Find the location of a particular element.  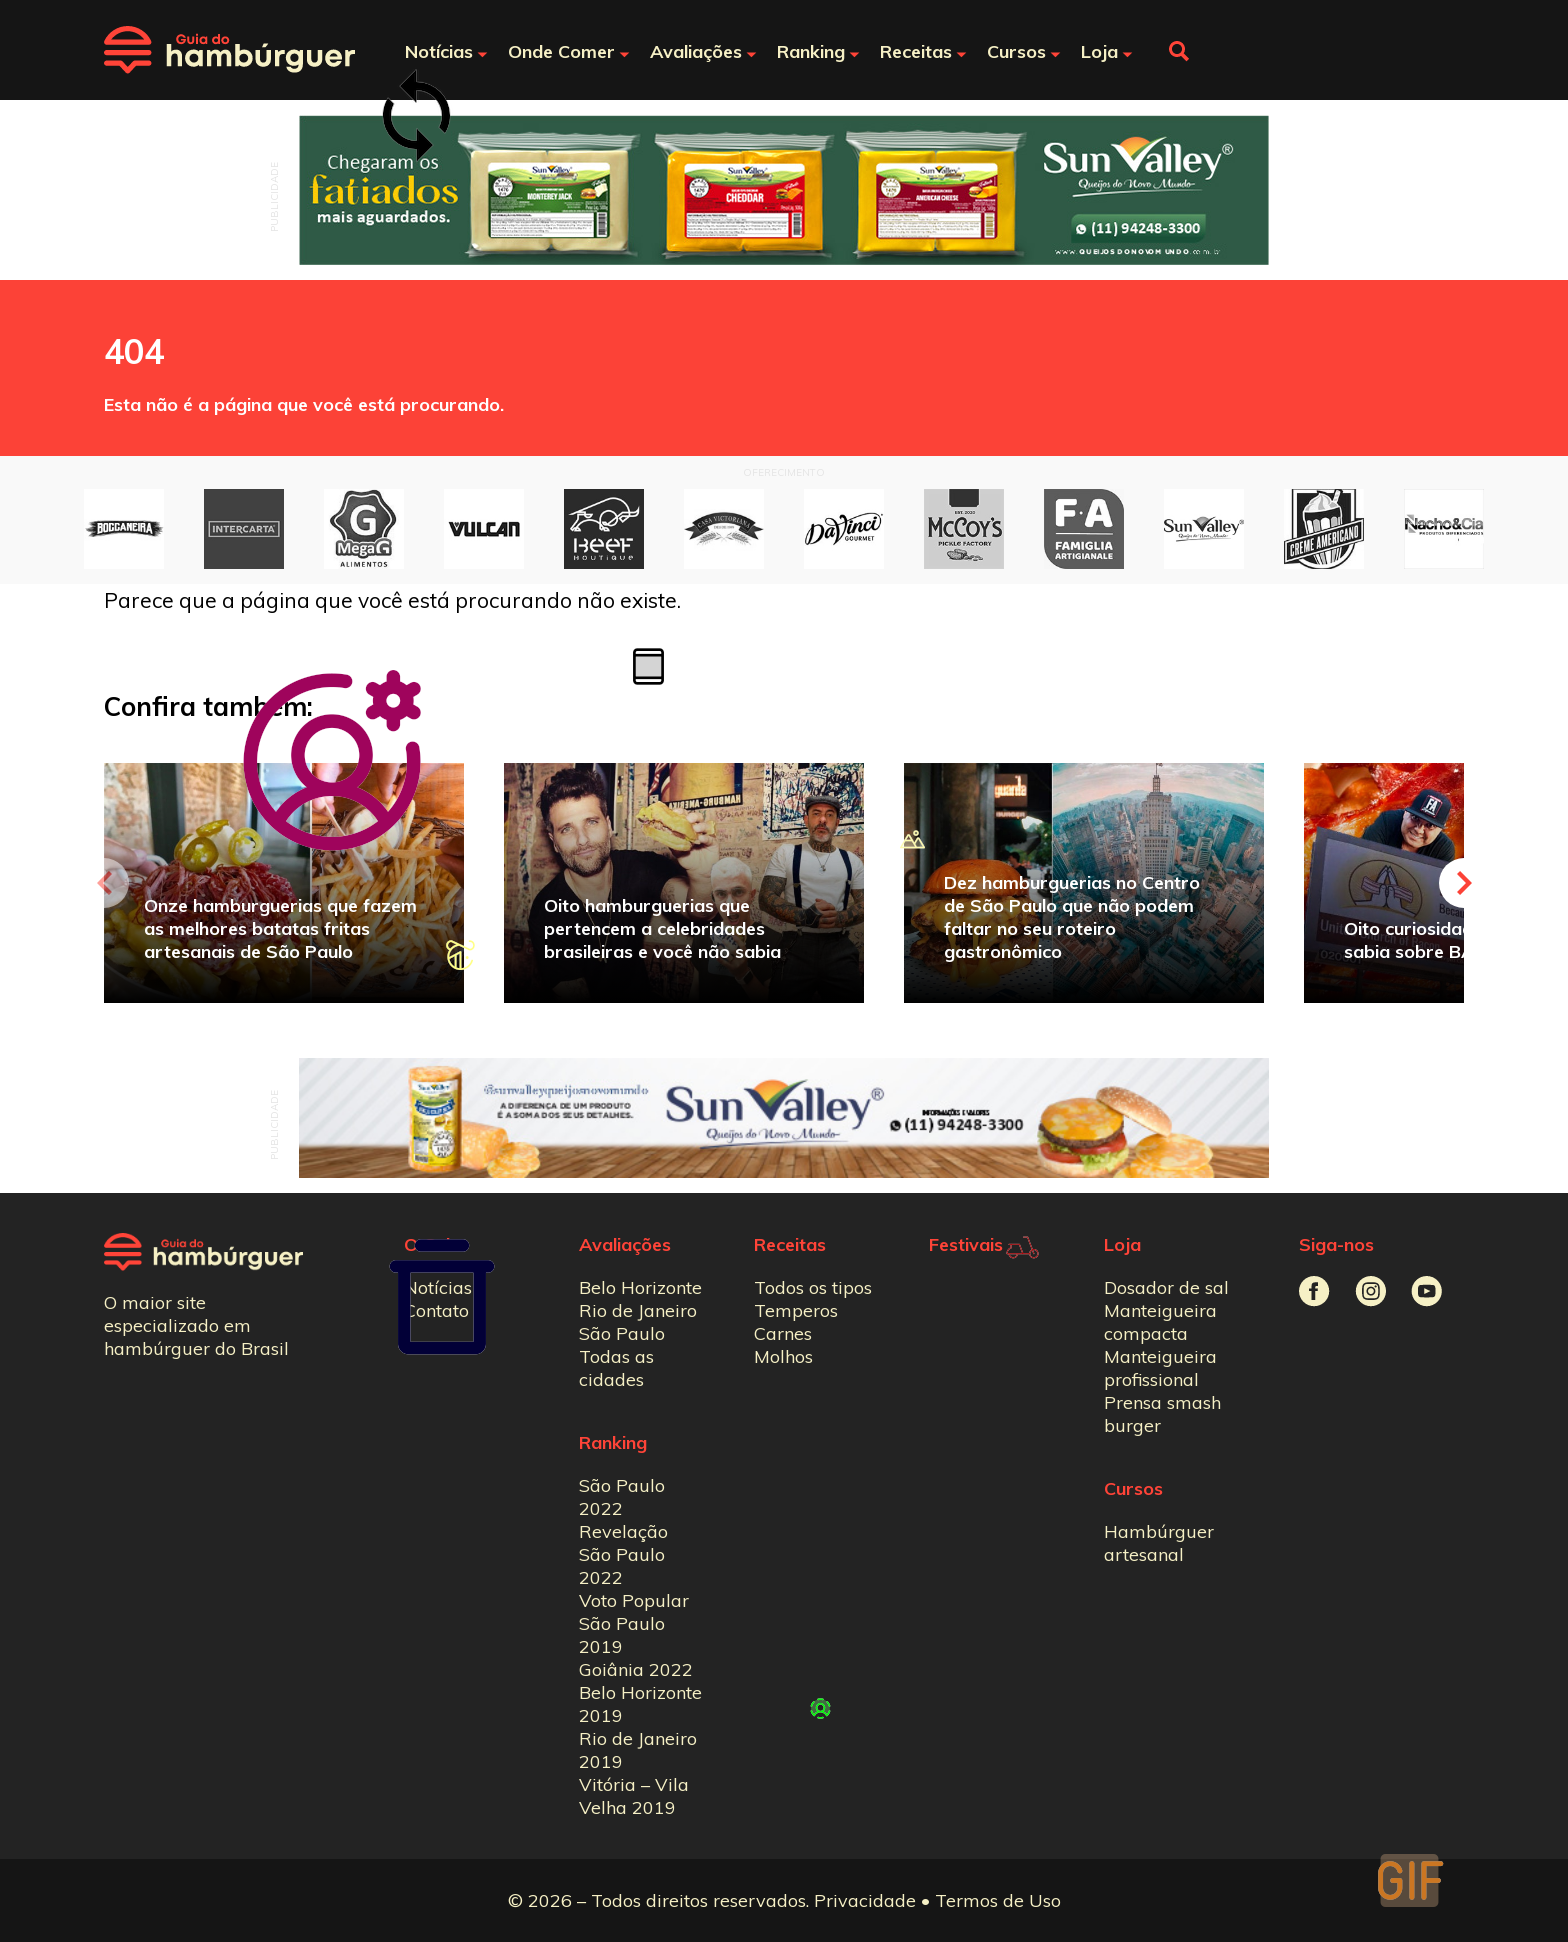

select moped or scooter delivery option is located at coordinates (1022, 1248).